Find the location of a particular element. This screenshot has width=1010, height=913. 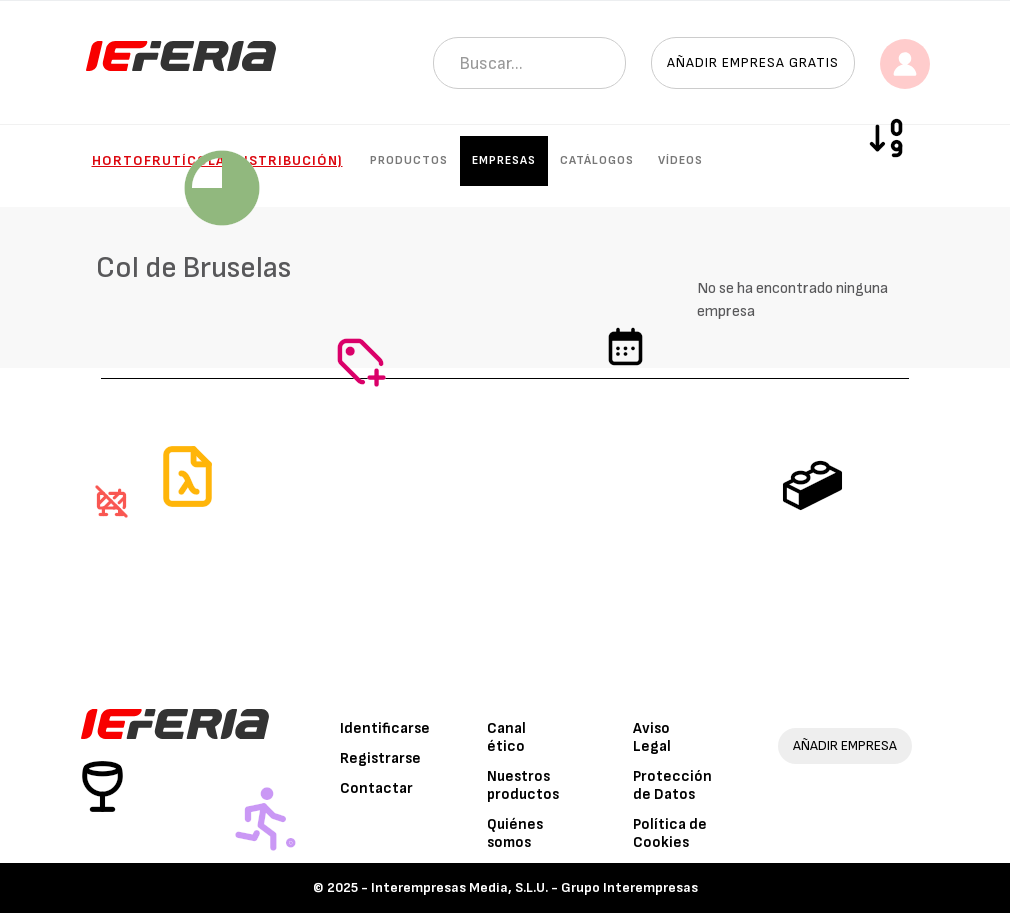

indicates 75% progress or completion is located at coordinates (222, 188).